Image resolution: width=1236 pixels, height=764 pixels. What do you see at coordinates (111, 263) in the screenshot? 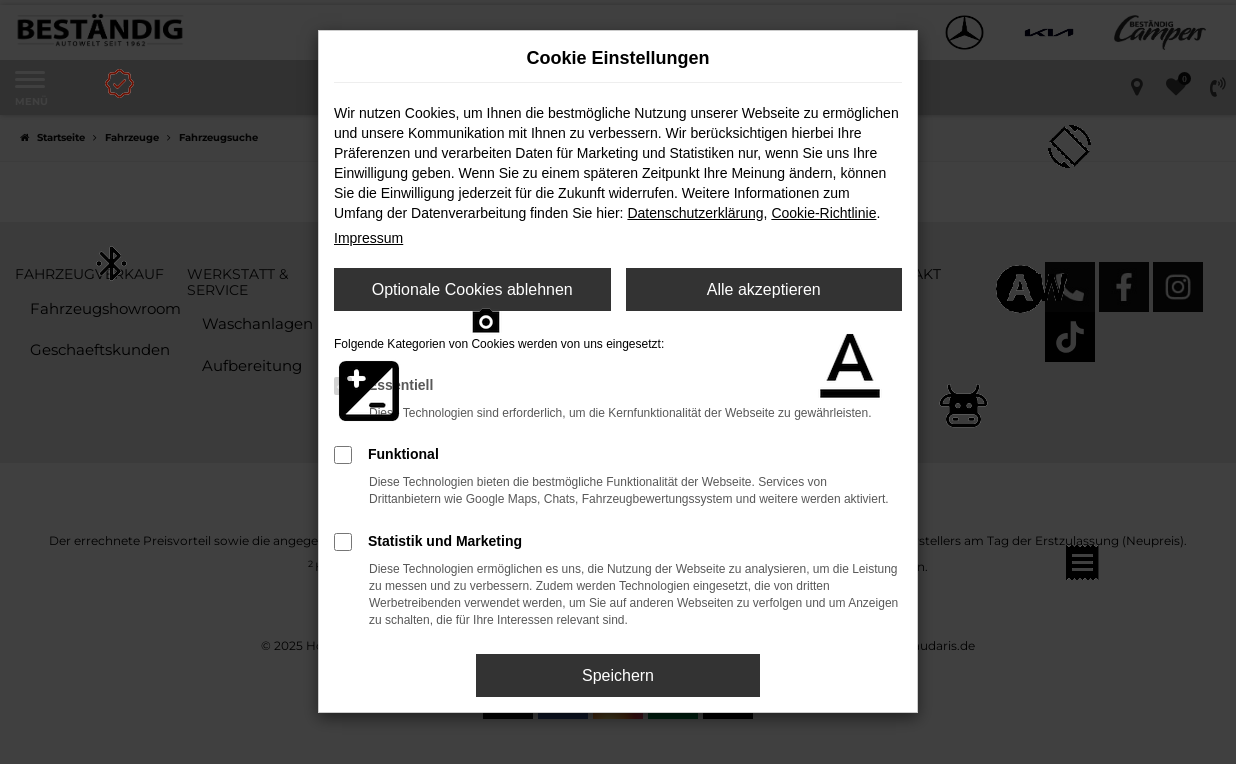
I see `indicates an active bluetooth connection` at bounding box center [111, 263].